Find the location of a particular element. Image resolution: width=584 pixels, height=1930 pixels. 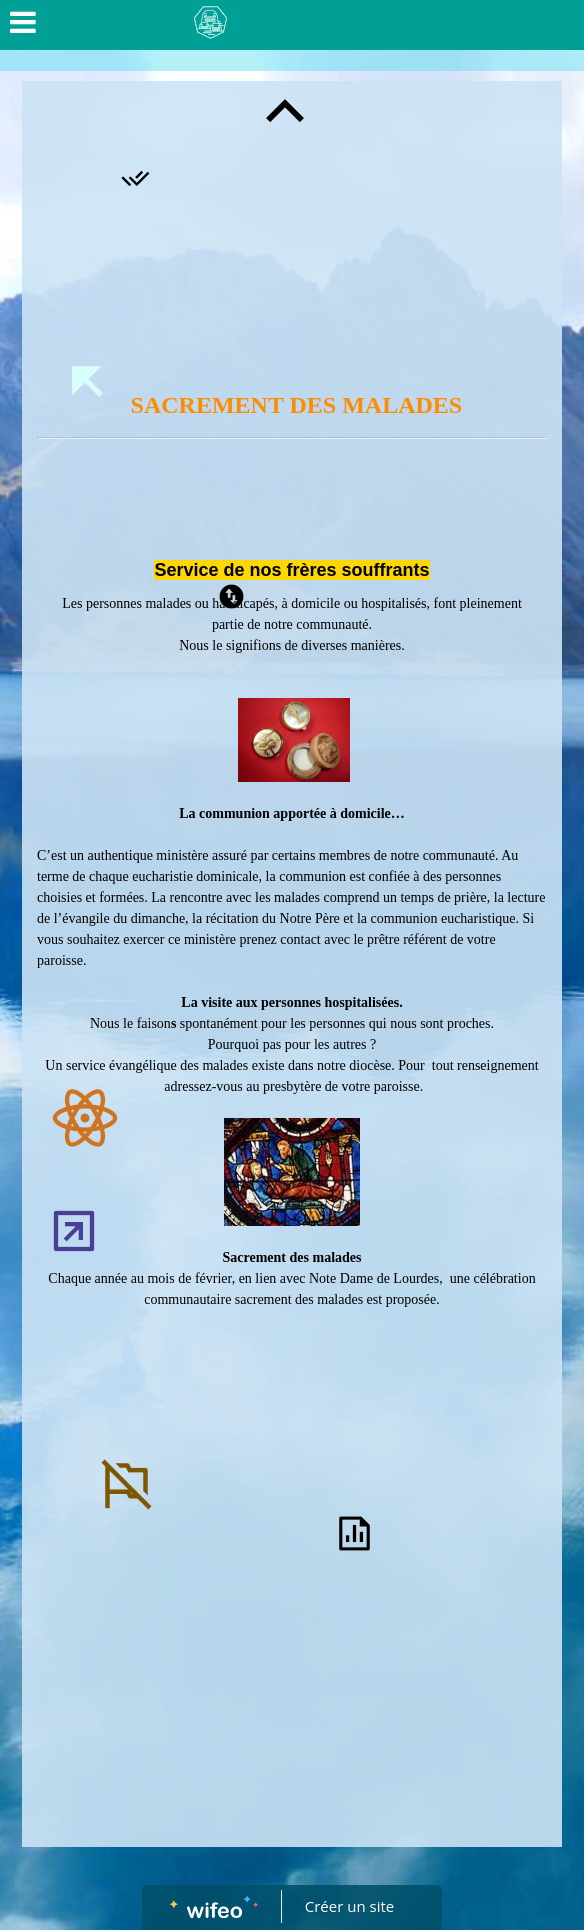

open podman container management application is located at coordinates (210, 22).